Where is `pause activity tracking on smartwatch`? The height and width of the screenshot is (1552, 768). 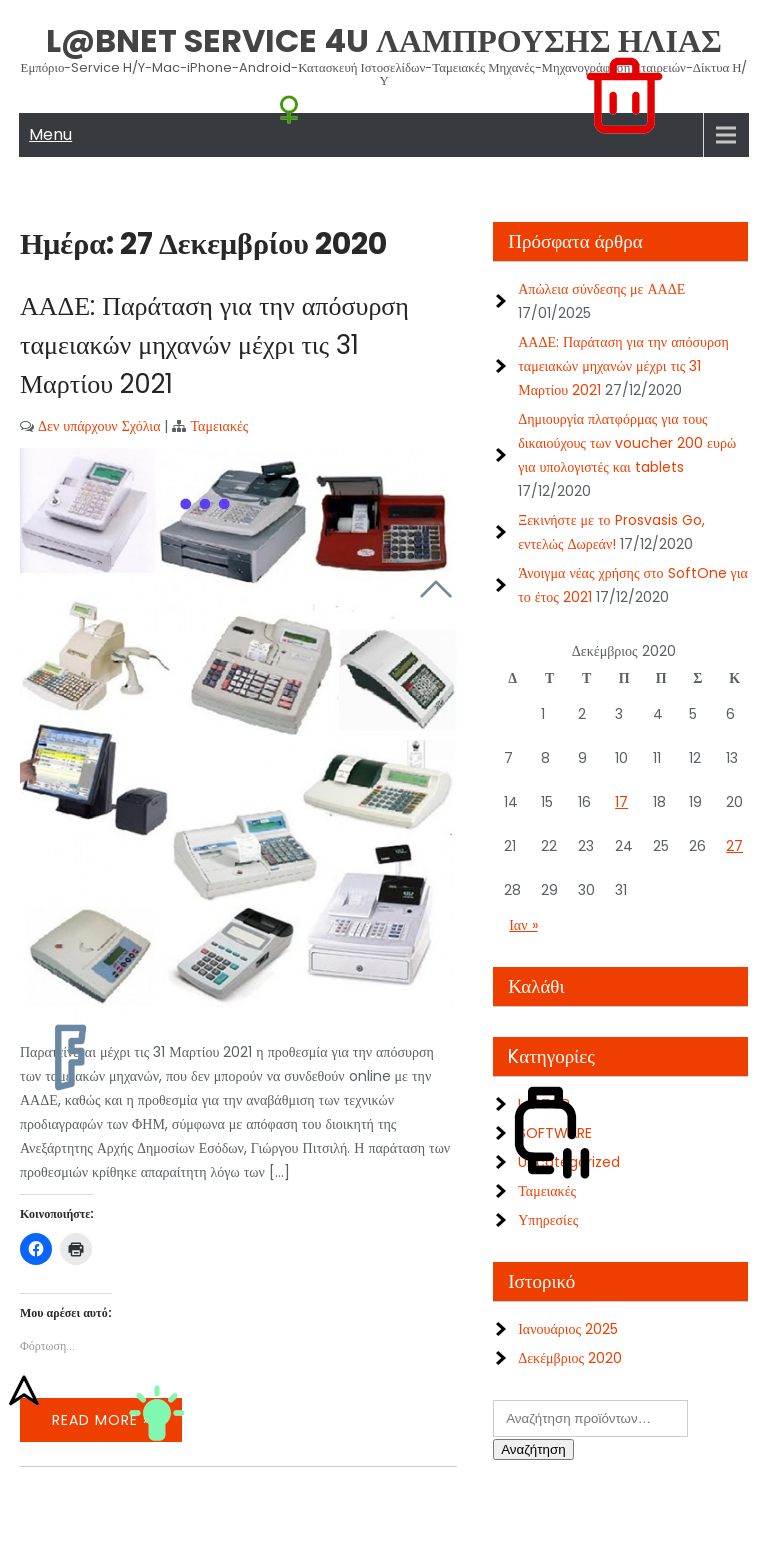
pause activity tracking on smartwatch is located at coordinates (545, 1130).